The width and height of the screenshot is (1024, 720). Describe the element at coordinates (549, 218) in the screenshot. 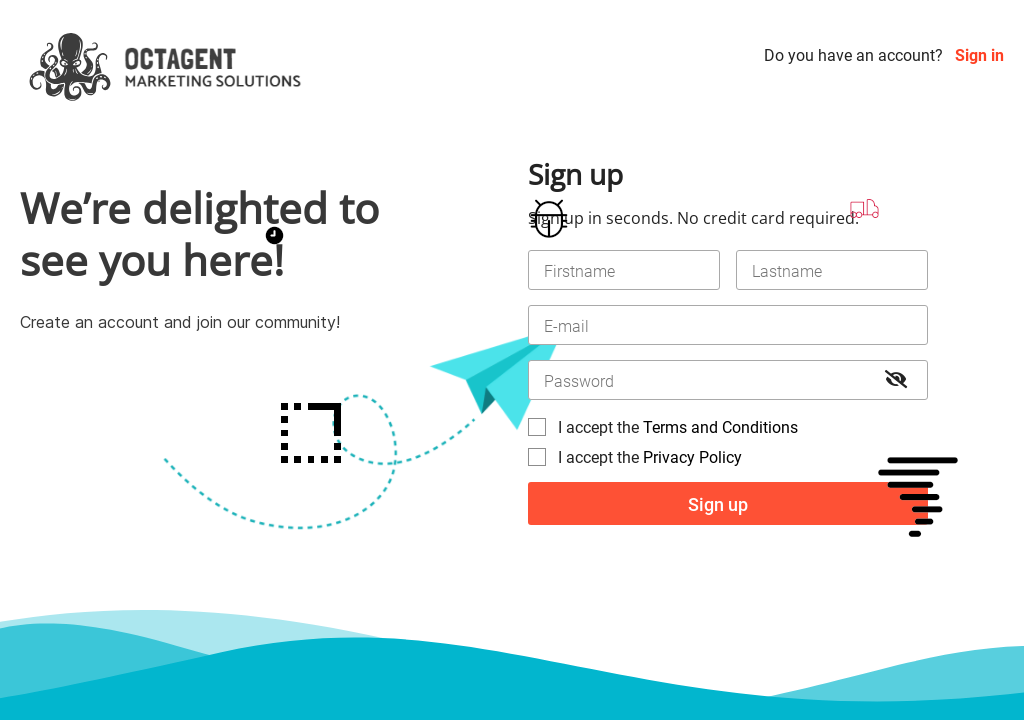

I see `report a bug or issue` at that location.